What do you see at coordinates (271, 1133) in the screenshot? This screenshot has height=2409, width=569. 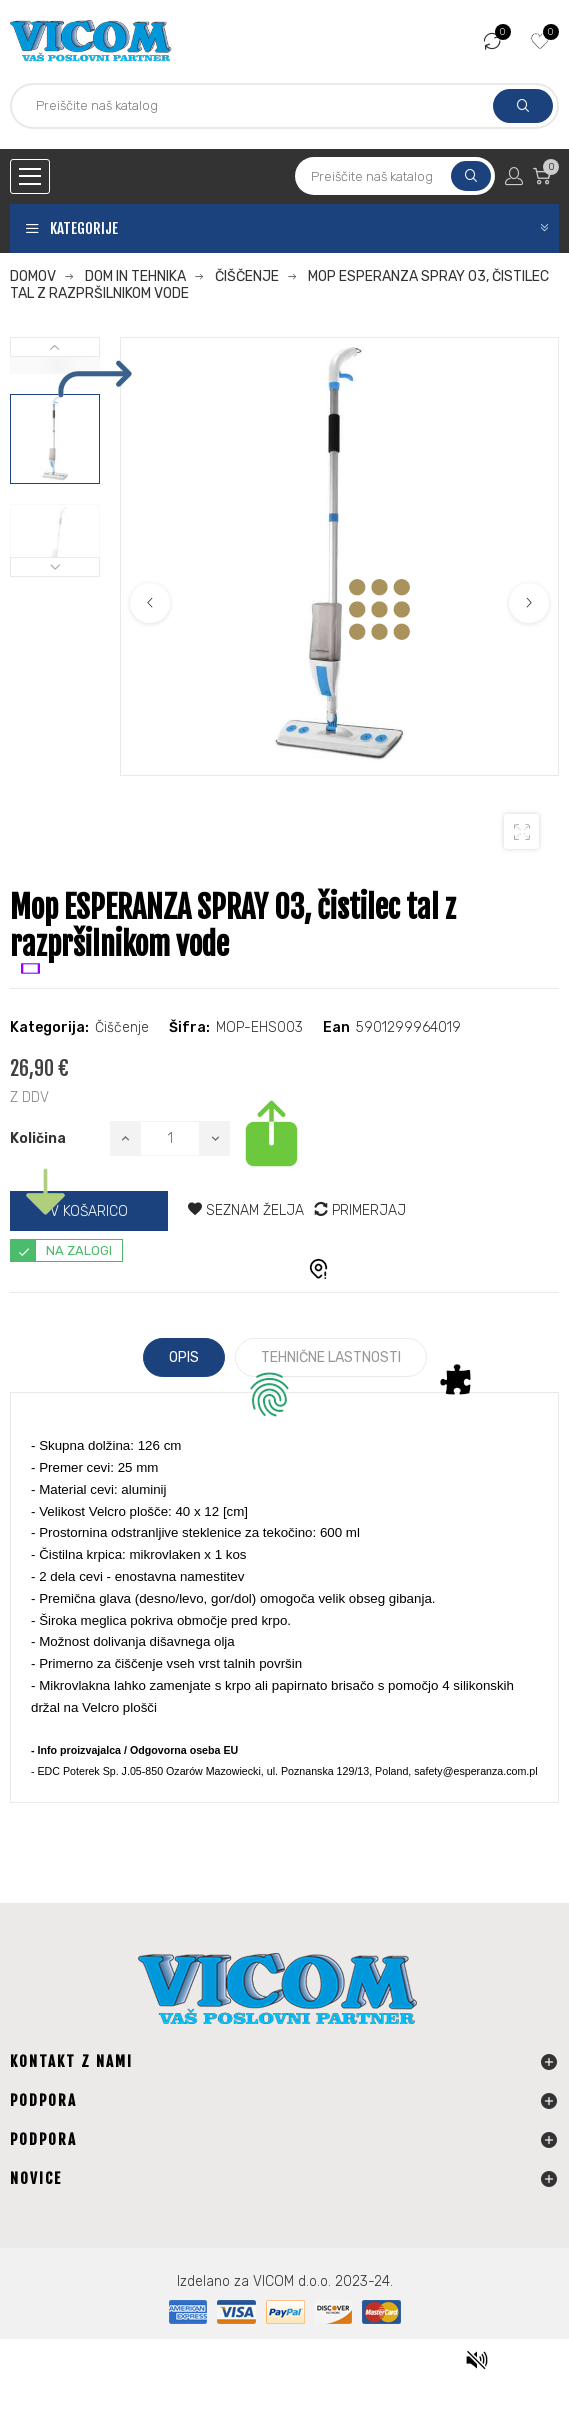 I see `share this content` at bounding box center [271, 1133].